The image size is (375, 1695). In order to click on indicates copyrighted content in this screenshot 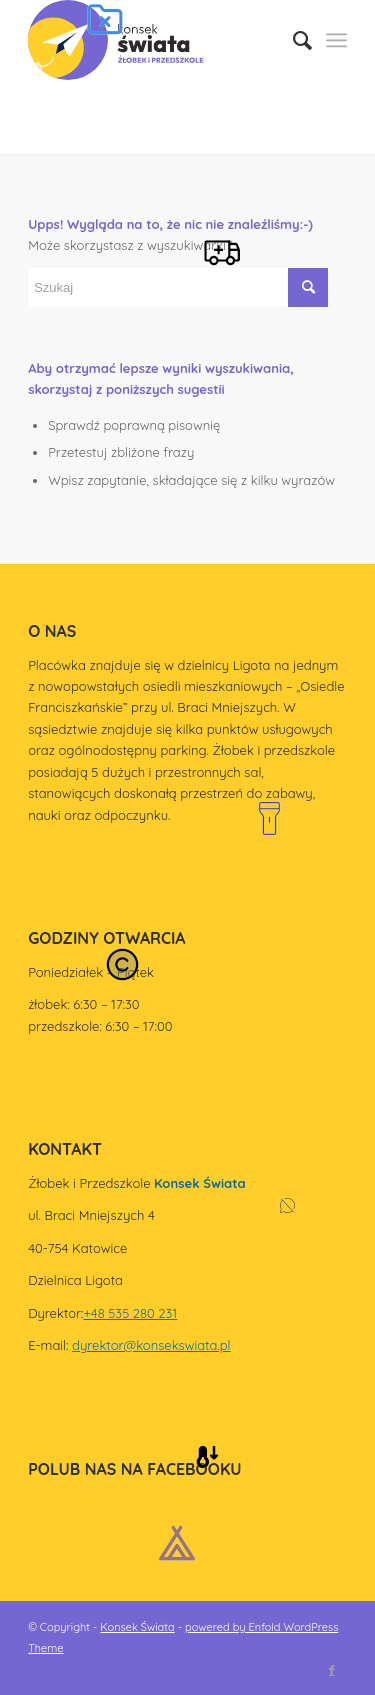, I will do `click(122, 964)`.